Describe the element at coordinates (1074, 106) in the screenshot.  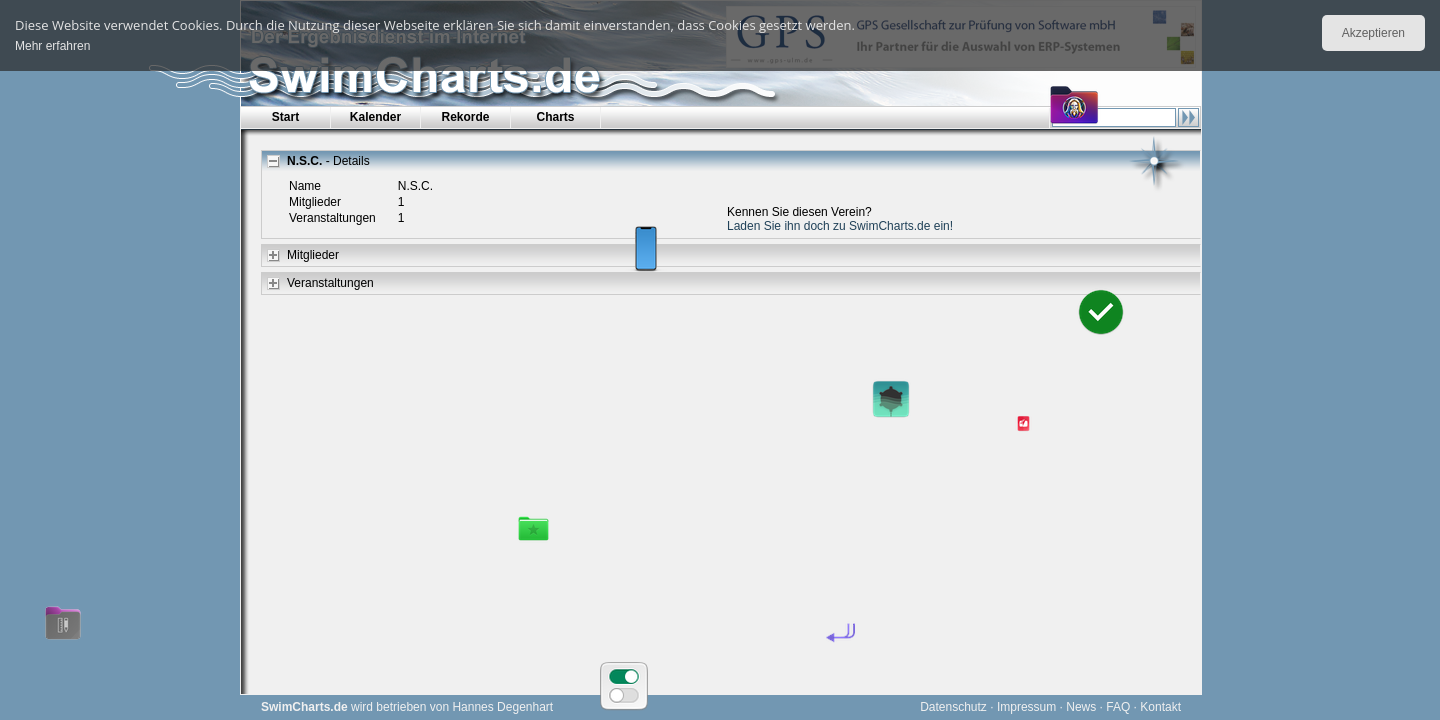
I see `open Leonardo.ai project folder` at that location.